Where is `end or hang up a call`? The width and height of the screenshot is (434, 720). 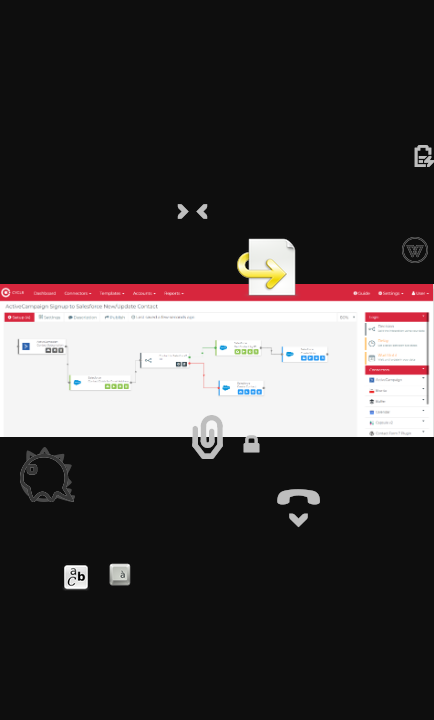
end or hang up a call is located at coordinates (298, 504).